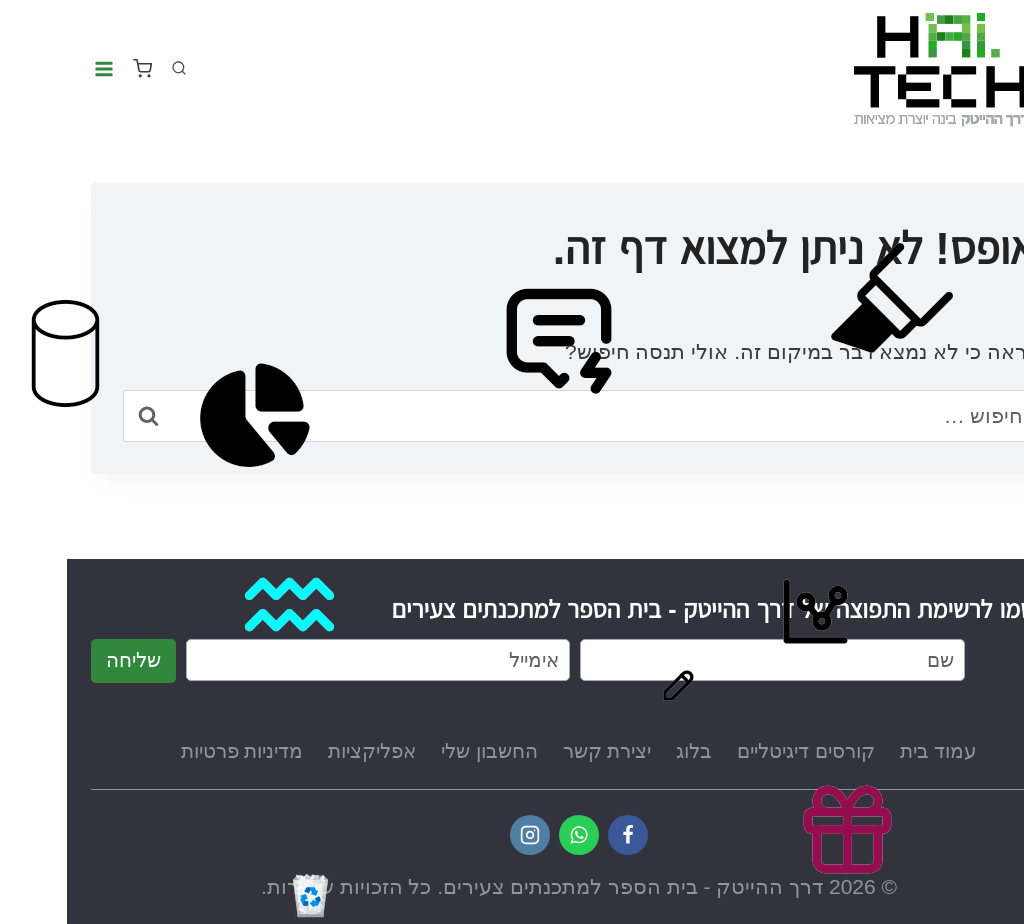 This screenshot has height=924, width=1024. Describe the element at coordinates (815, 611) in the screenshot. I see `view scatter plot or data visualization` at that location.